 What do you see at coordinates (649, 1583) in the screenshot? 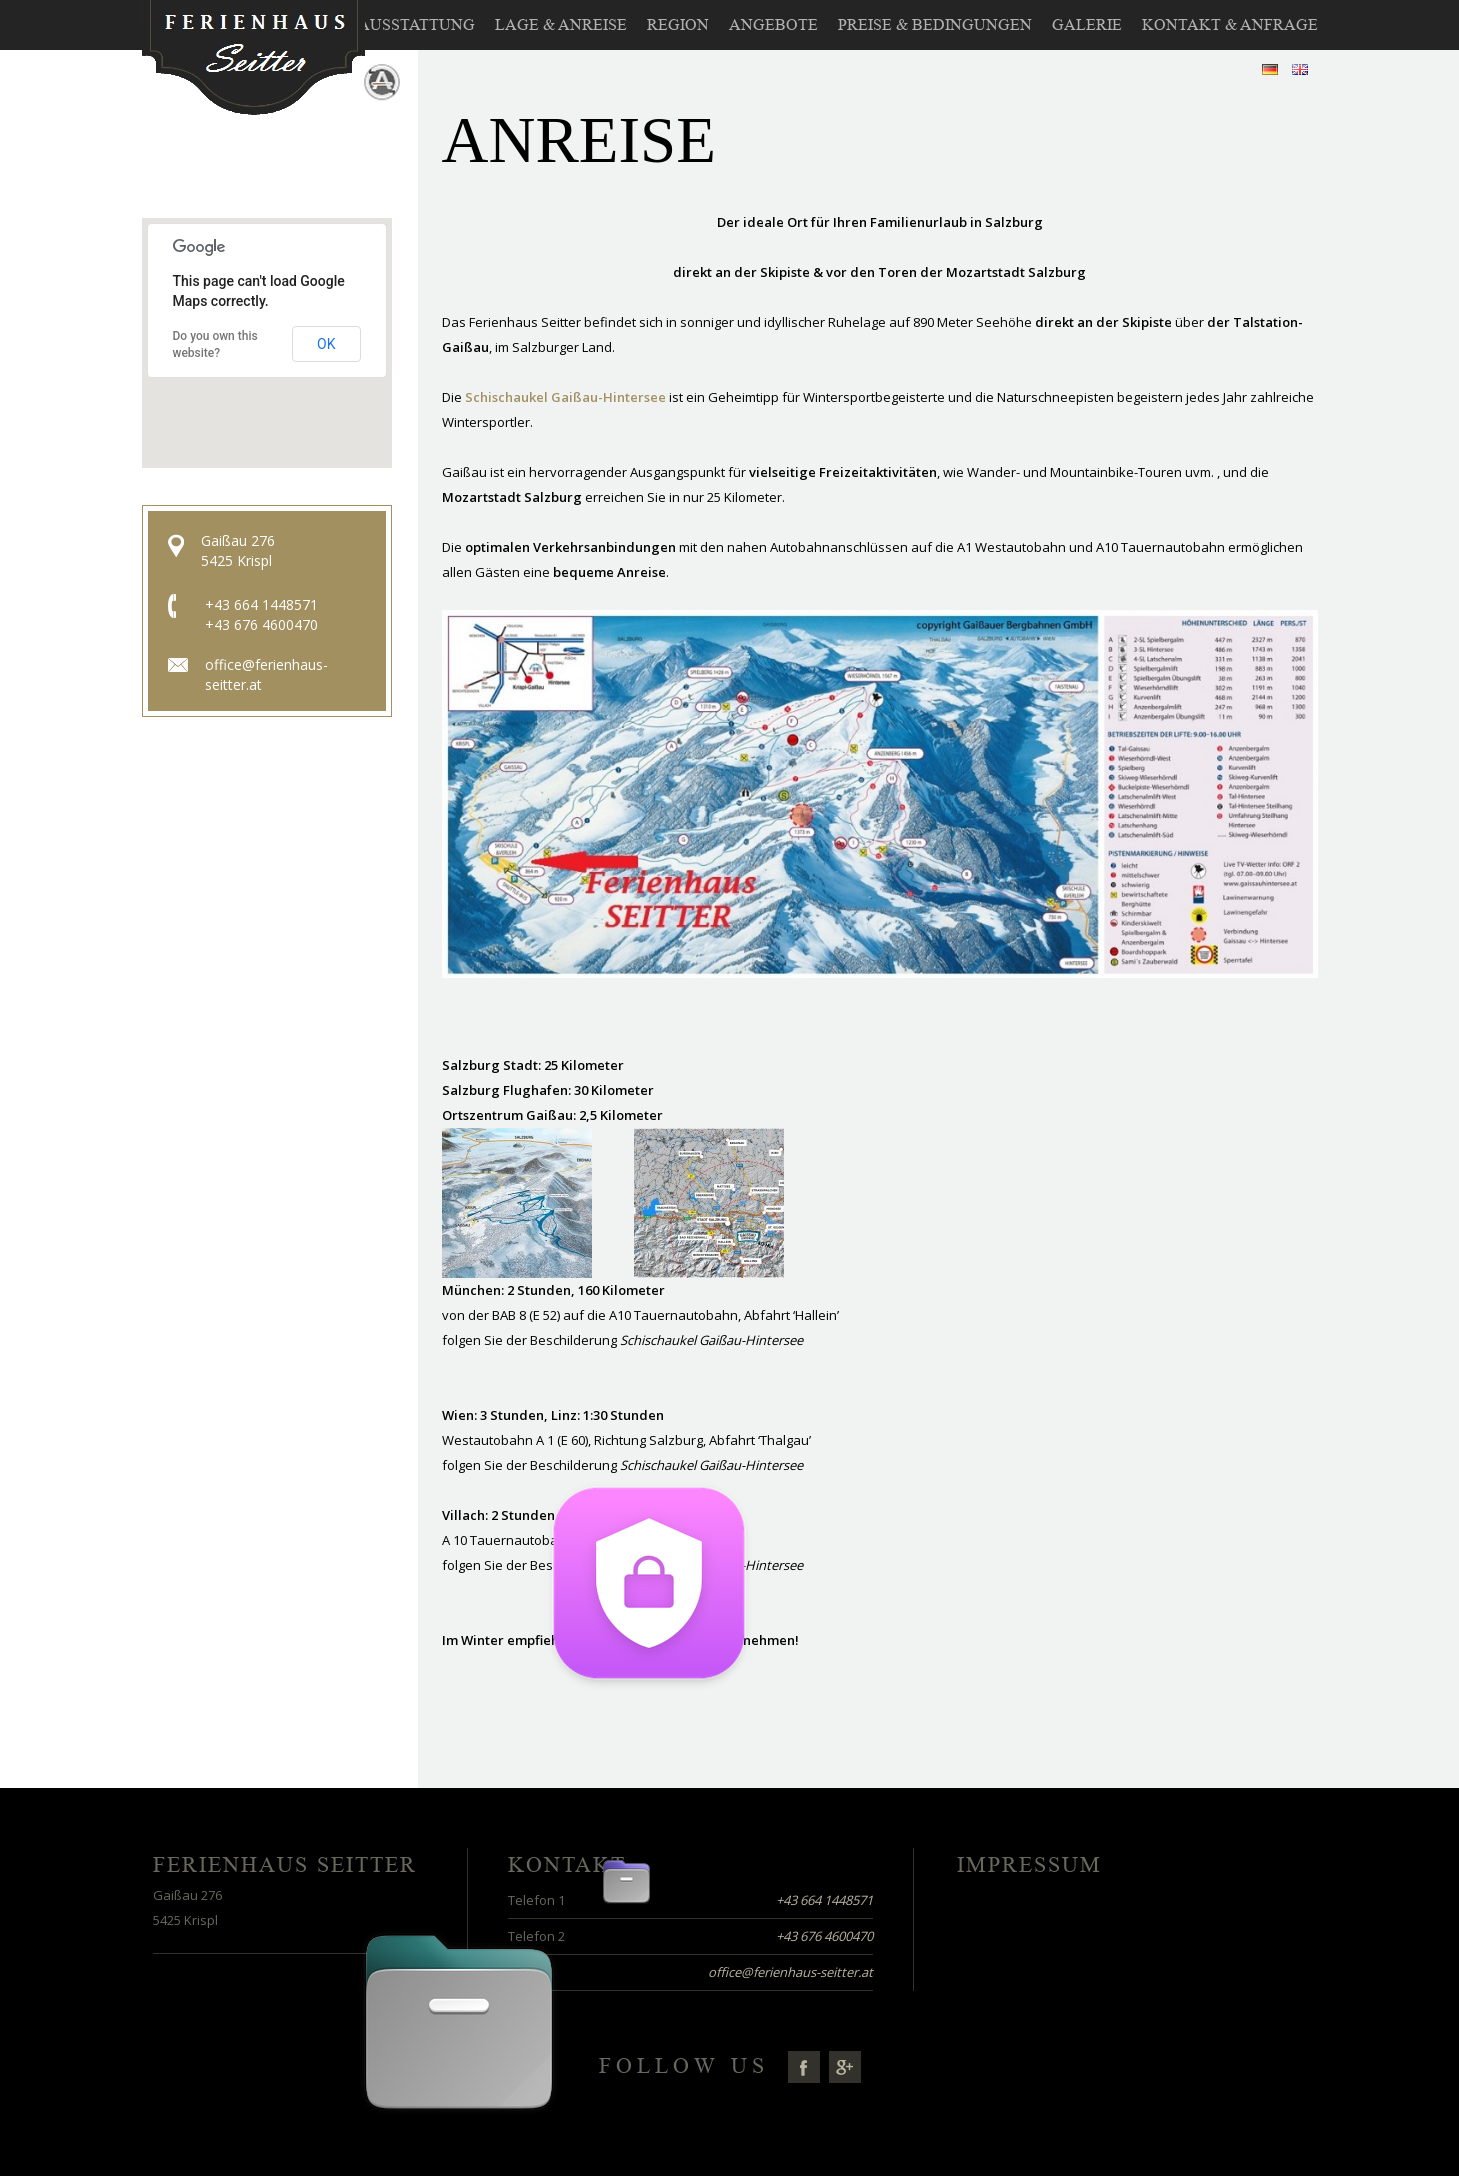
I see `open ente auth two-factor authentication app` at bounding box center [649, 1583].